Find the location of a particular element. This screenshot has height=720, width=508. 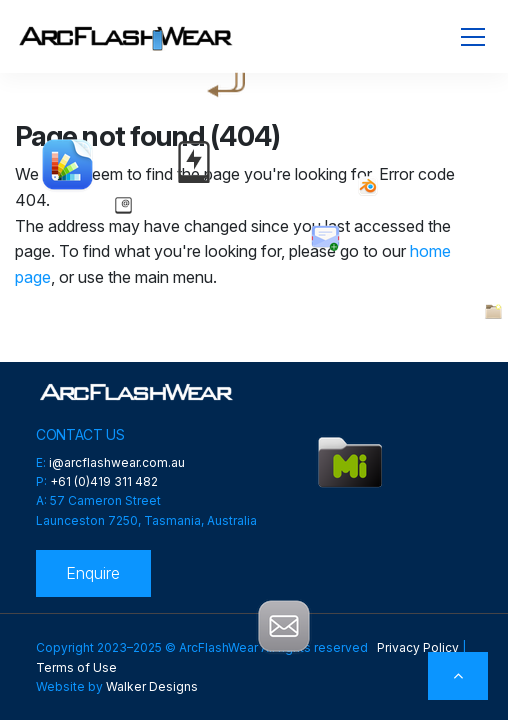

compose a new email message is located at coordinates (325, 236).